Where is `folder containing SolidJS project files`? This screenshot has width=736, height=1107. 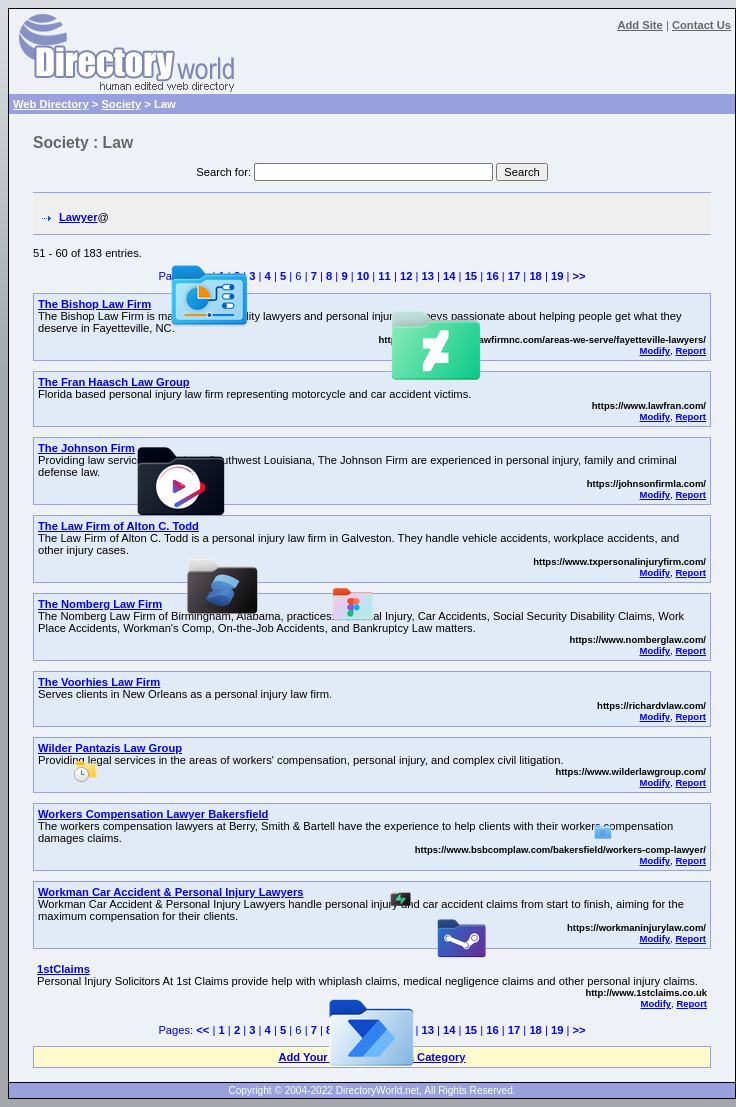
folder containing SolidJS project files is located at coordinates (222, 588).